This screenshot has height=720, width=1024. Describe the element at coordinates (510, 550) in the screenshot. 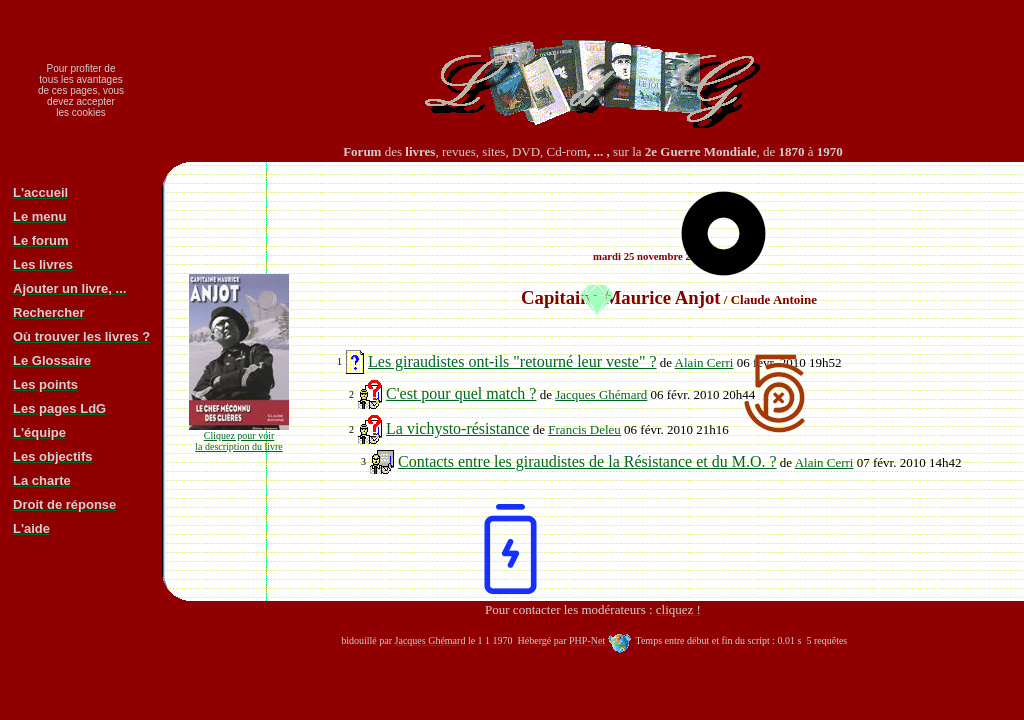

I see `indicates device is currently charging` at that location.